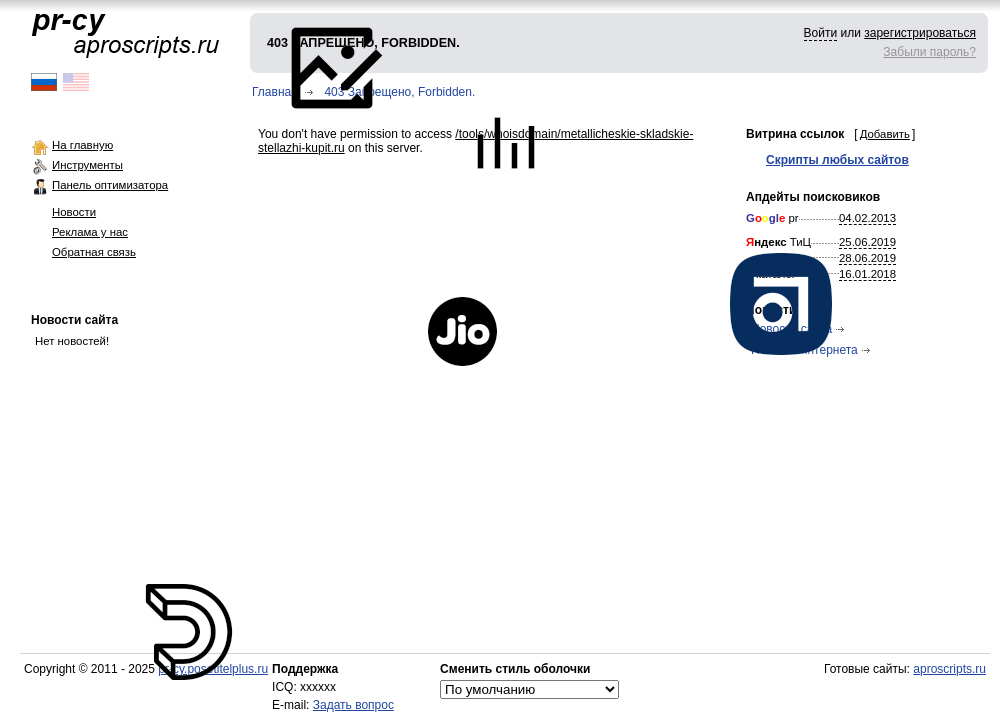 Image resolution: width=1000 pixels, height=720 pixels. What do you see at coordinates (332, 68) in the screenshot?
I see `edit or modify an image` at bounding box center [332, 68].